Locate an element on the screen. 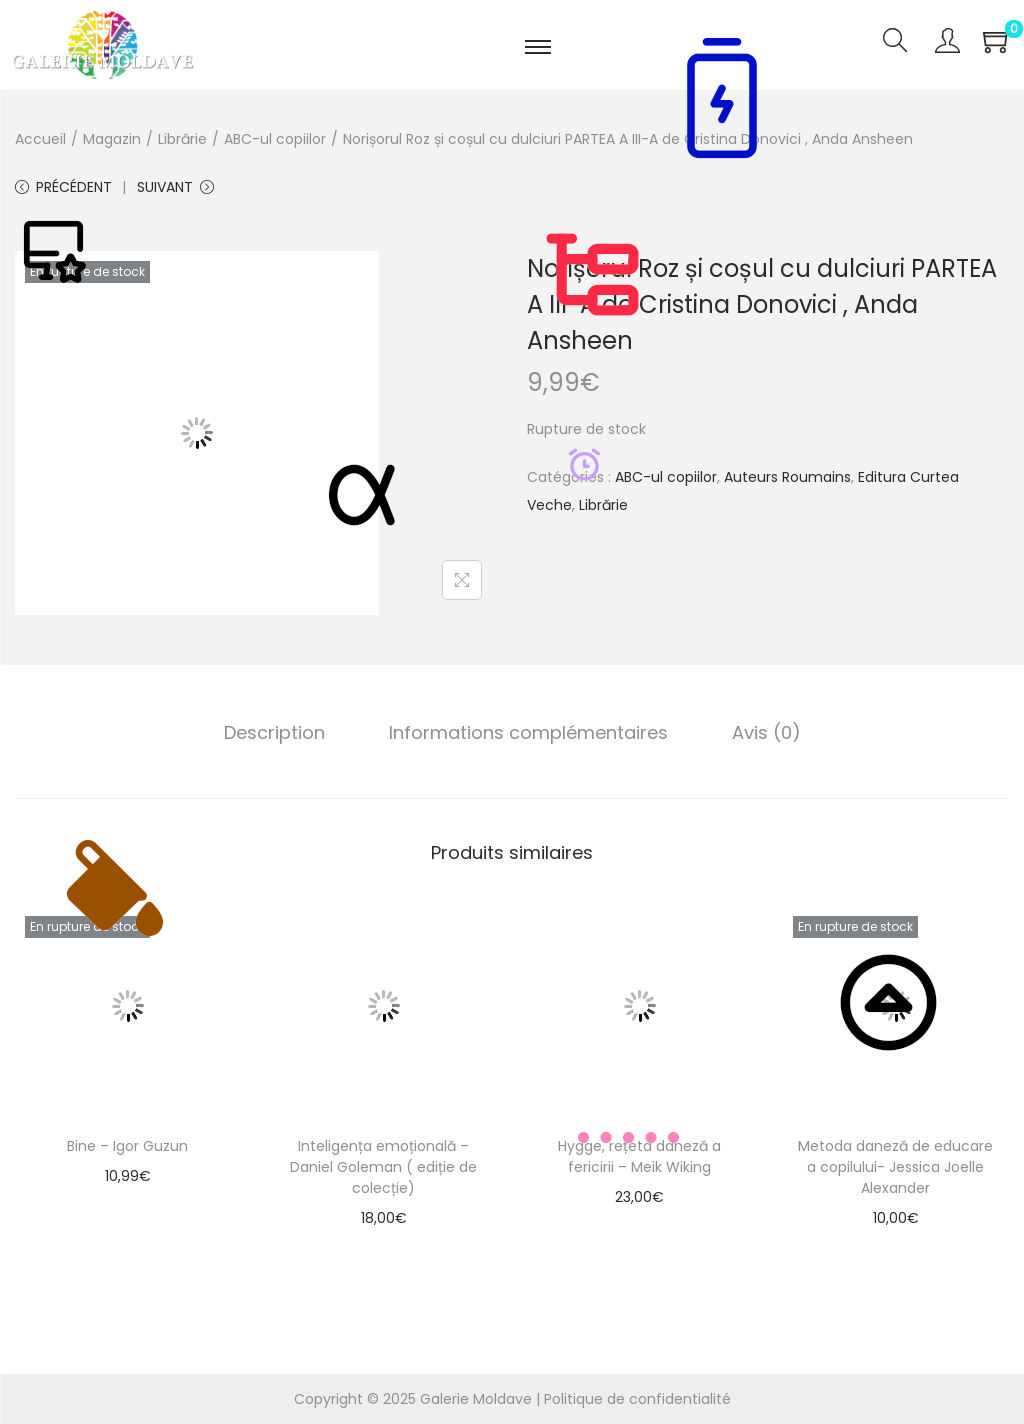 The height and width of the screenshot is (1424, 1024). view subtasks within a project is located at coordinates (592, 274).